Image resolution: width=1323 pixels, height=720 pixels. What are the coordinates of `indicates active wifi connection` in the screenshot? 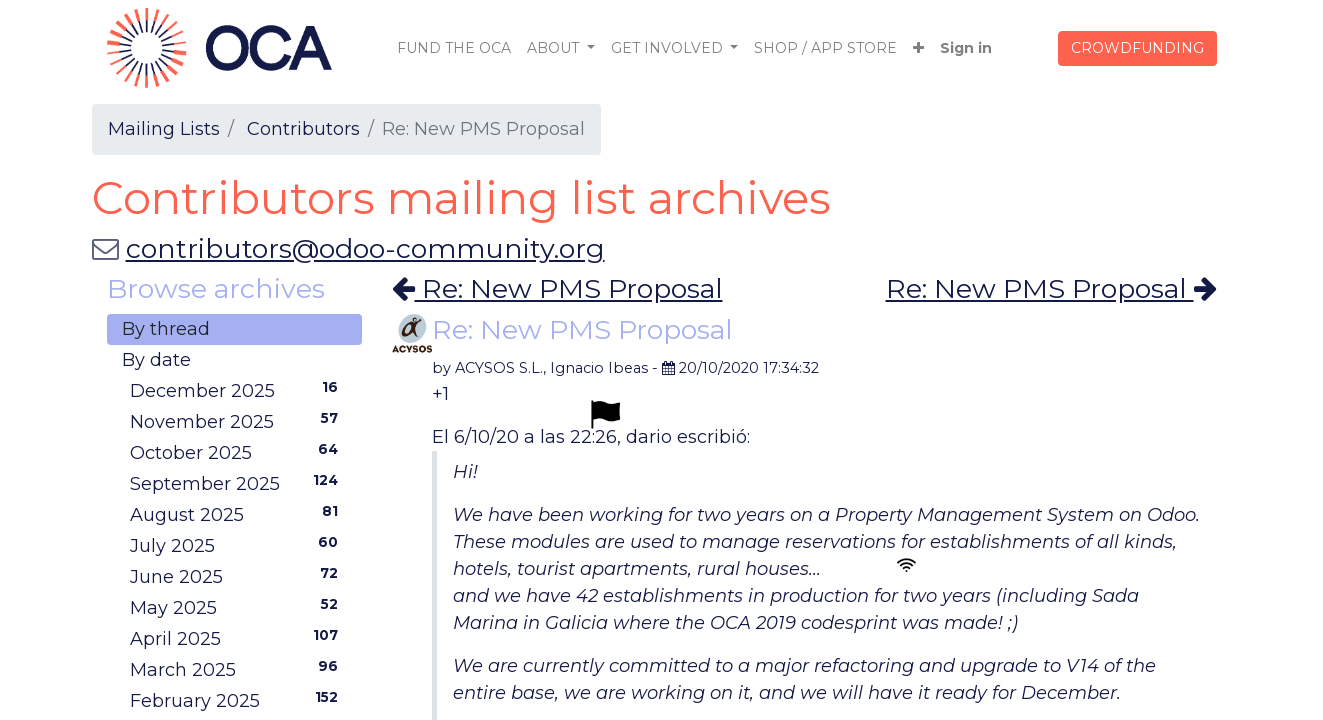 It's located at (906, 565).